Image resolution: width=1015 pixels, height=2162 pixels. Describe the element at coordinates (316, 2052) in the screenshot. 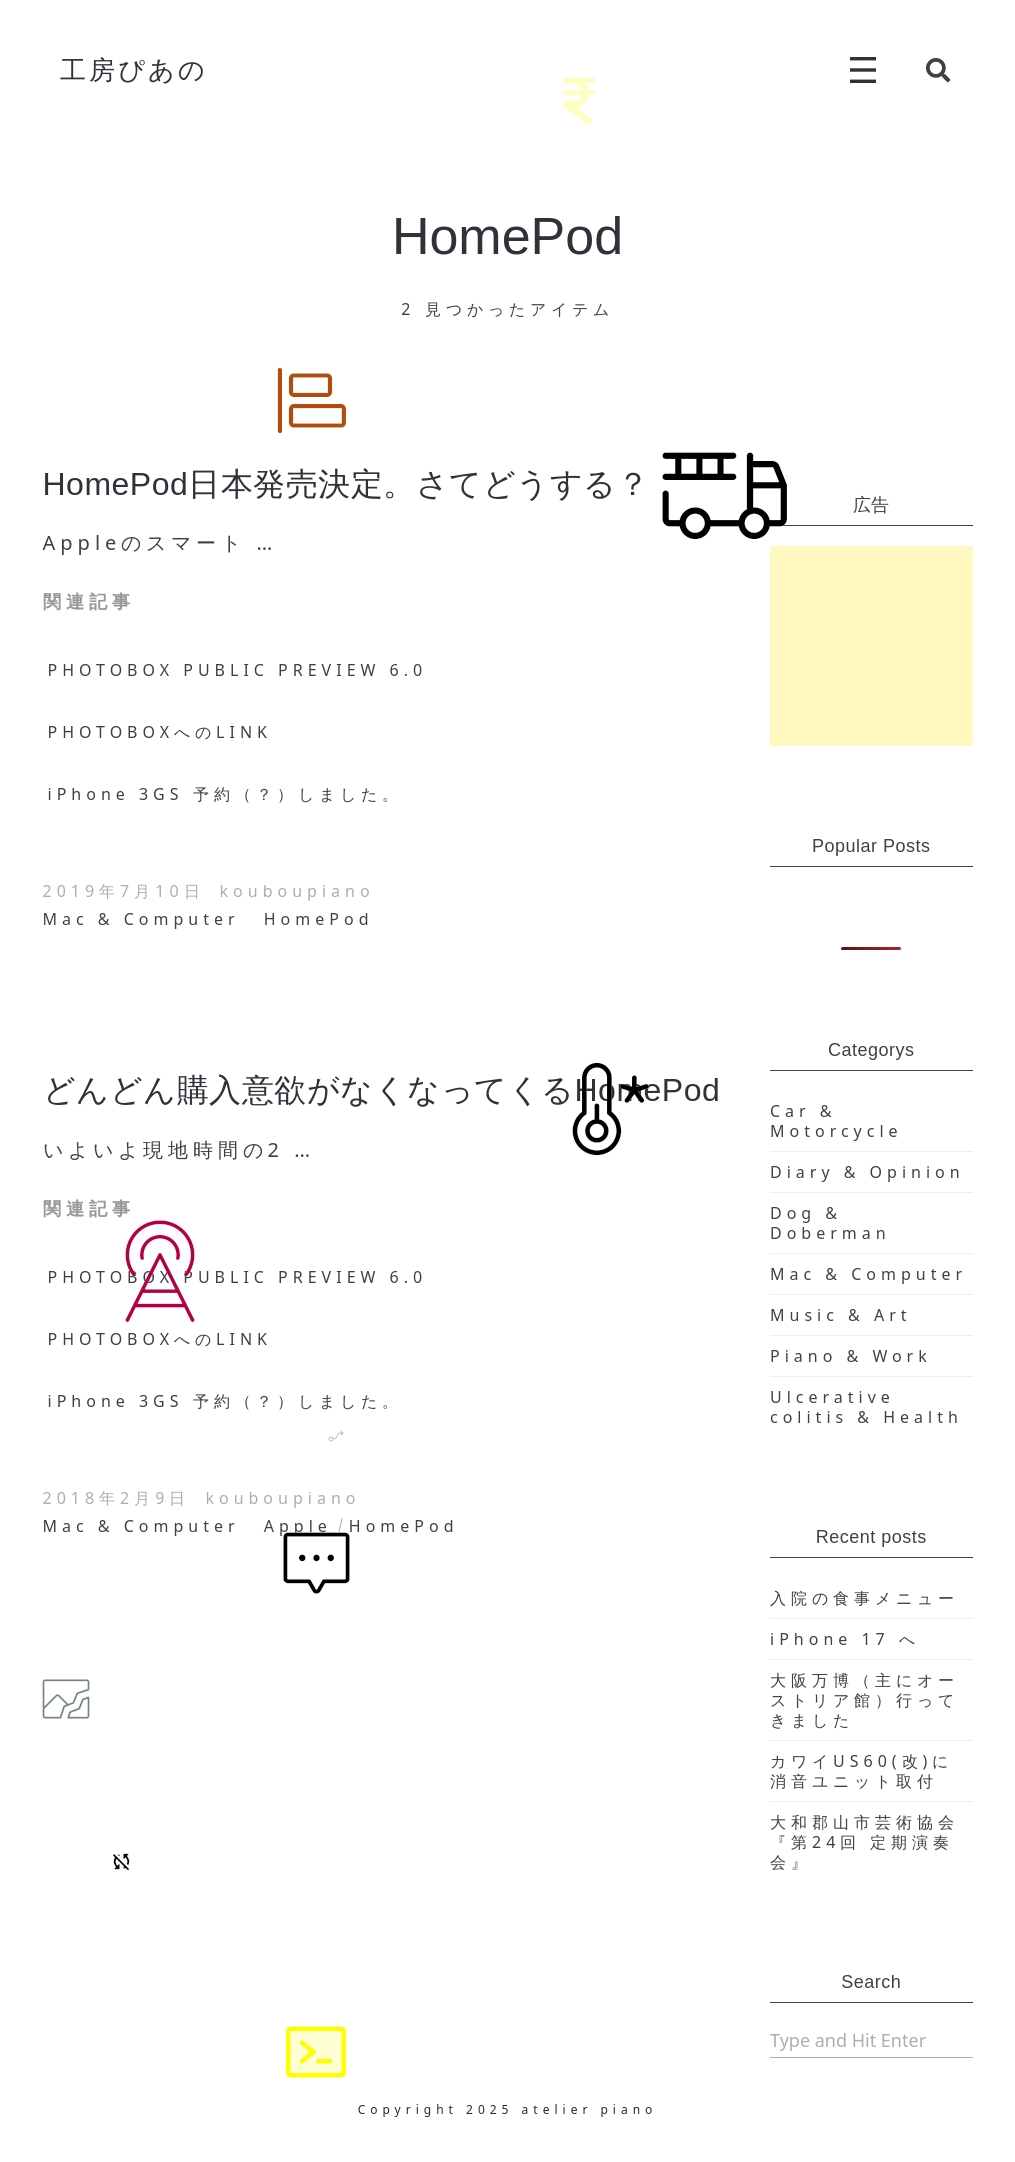

I see `open terminal or command line interface` at that location.